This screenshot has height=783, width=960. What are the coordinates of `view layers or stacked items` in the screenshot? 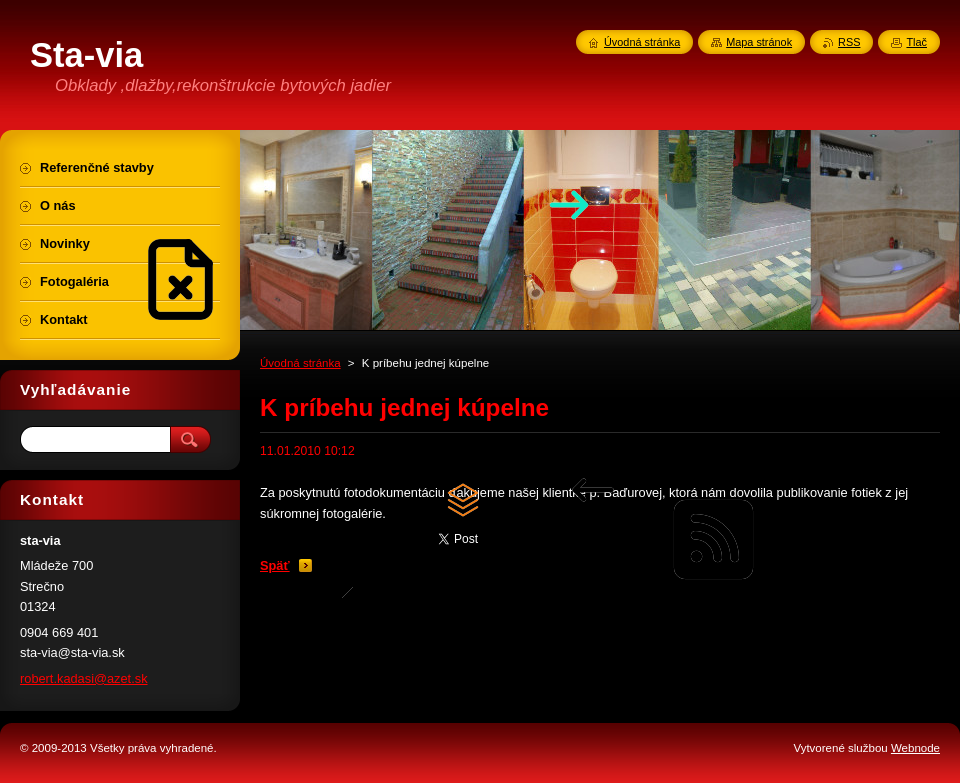 It's located at (463, 500).